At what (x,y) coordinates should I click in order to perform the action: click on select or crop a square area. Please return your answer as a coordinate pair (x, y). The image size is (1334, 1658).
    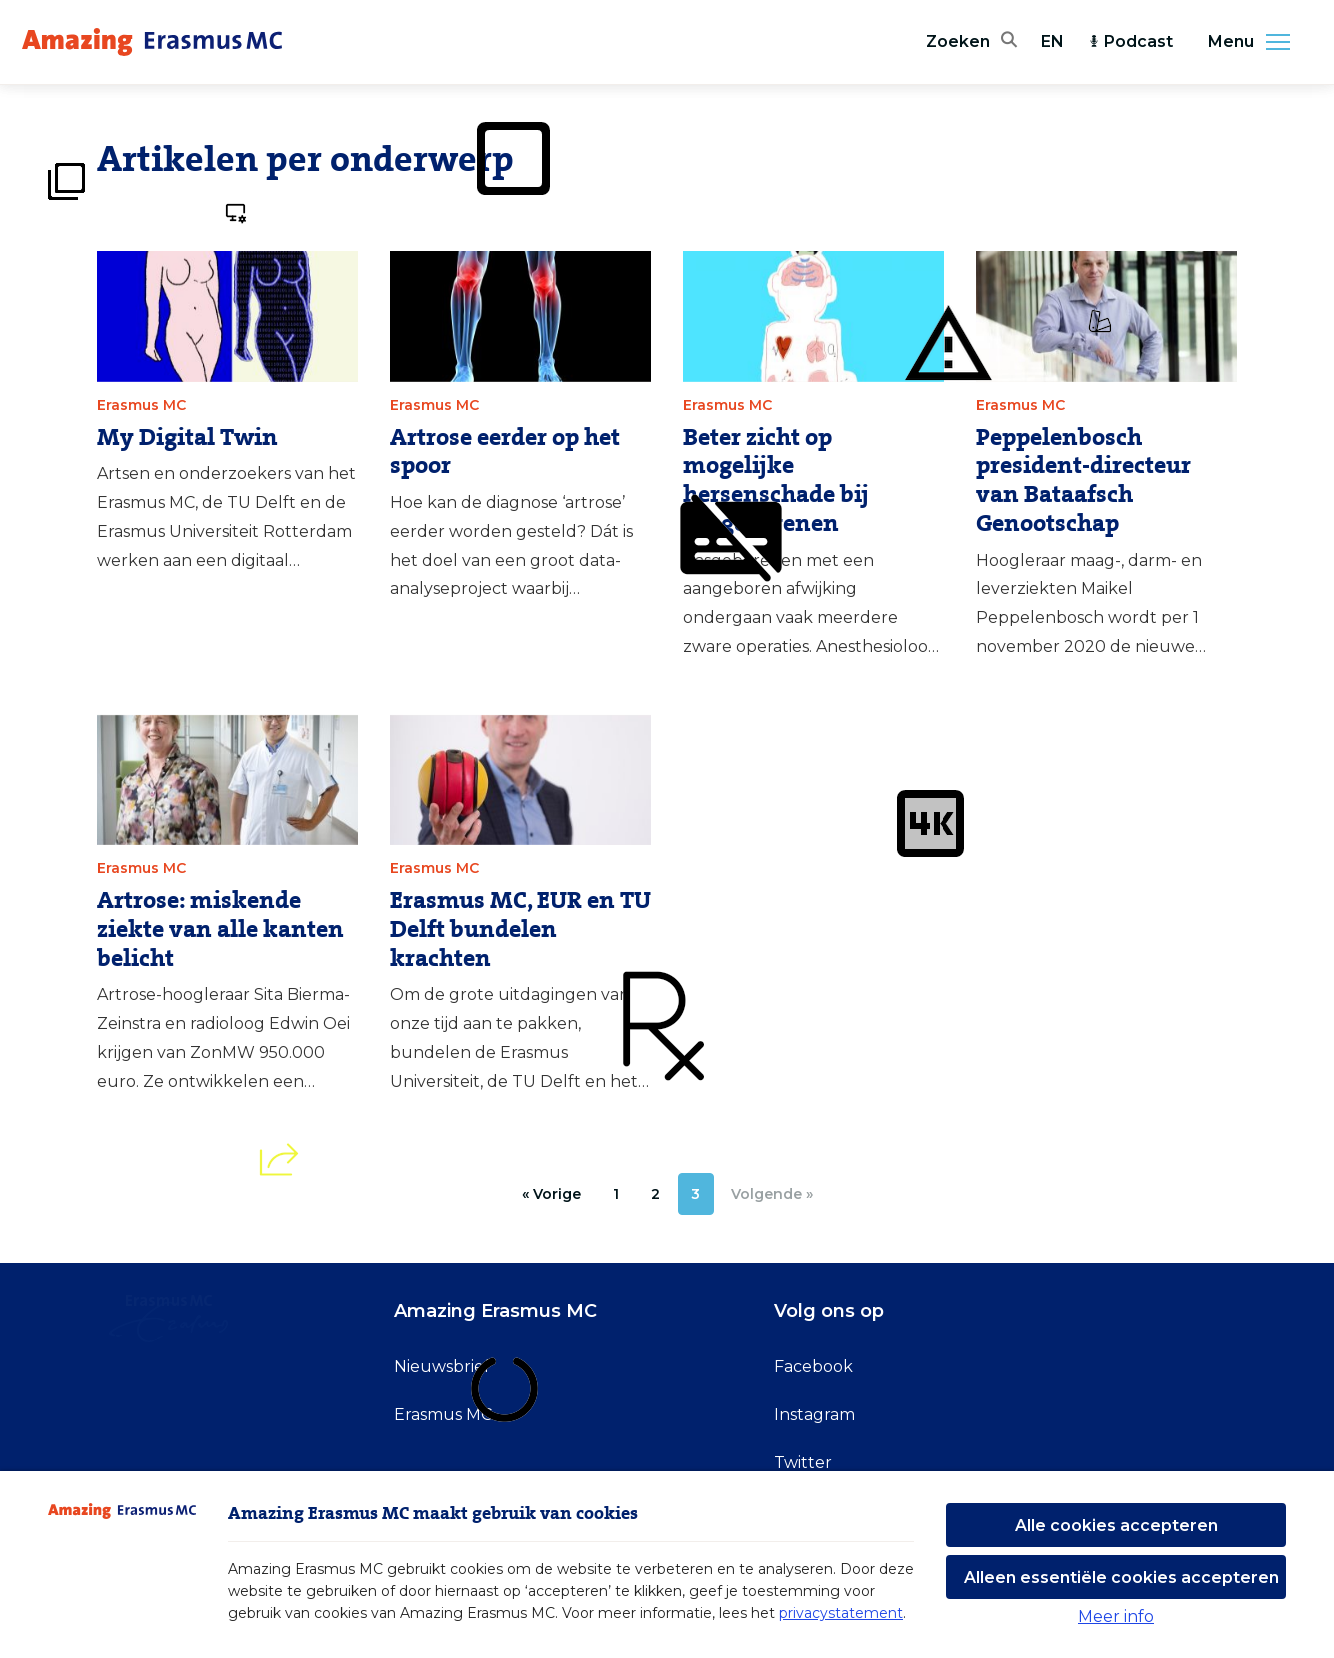
    Looking at the image, I should click on (513, 158).